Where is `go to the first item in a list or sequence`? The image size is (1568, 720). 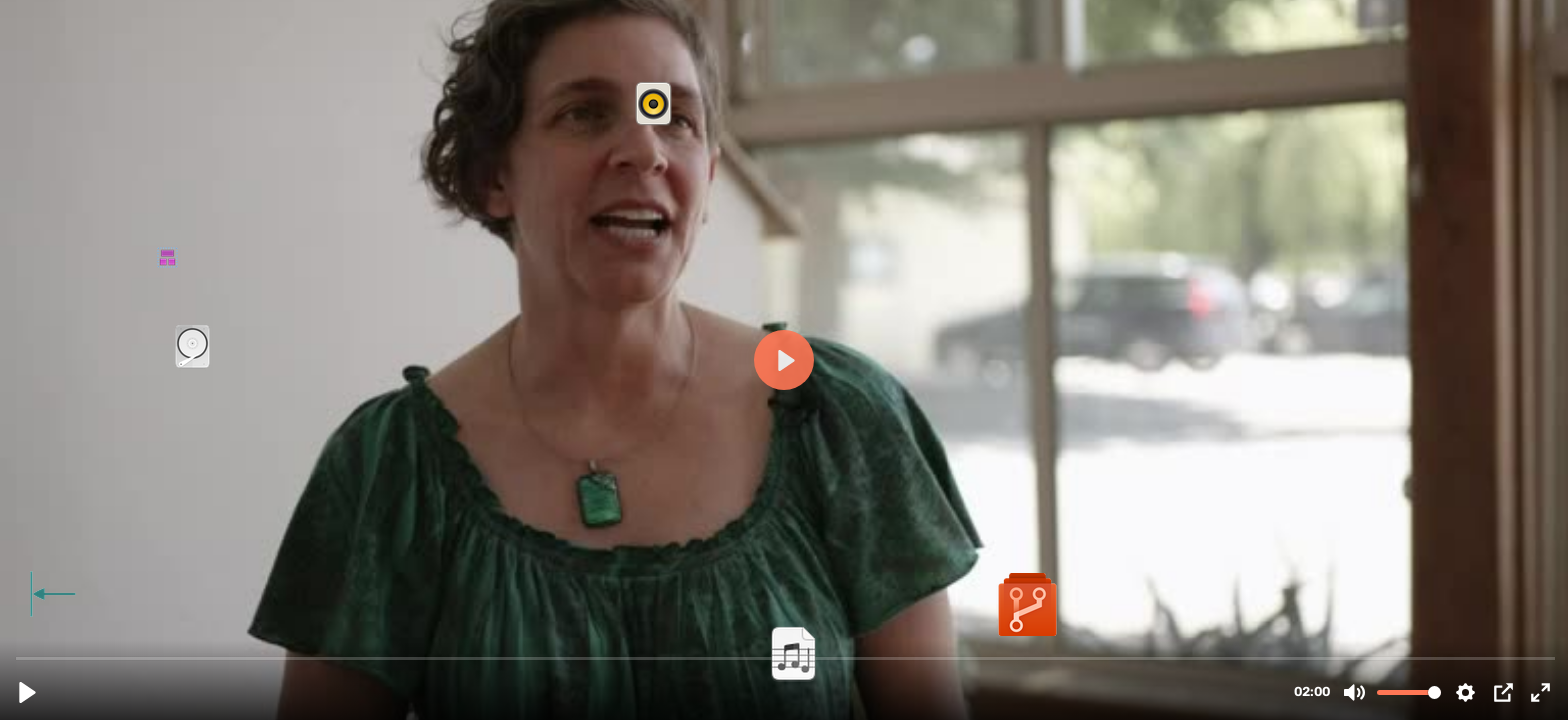
go to the first item in a list or sequence is located at coordinates (53, 594).